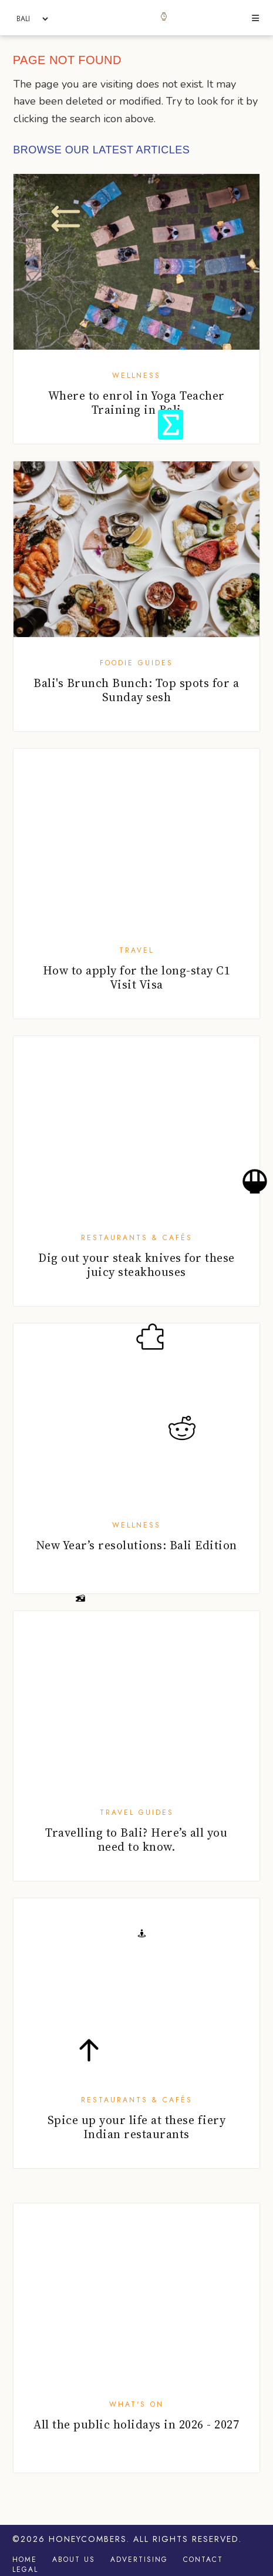 The height and width of the screenshot is (2576, 273). Describe the element at coordinates (255, 1181) in the screenshot. I see `browse asian or rice-based cuisine options` at that location.